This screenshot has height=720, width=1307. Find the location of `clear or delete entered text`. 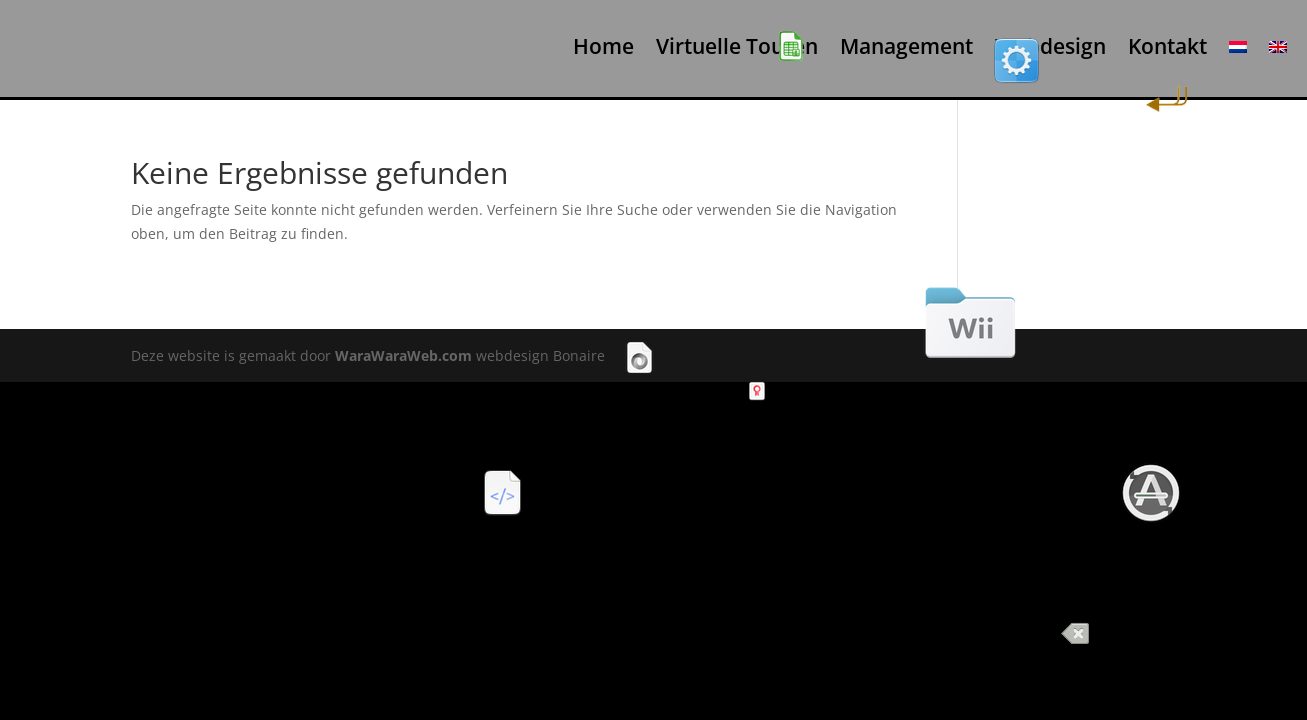

clear or delete entered text is located at coordinates (1074, 633).